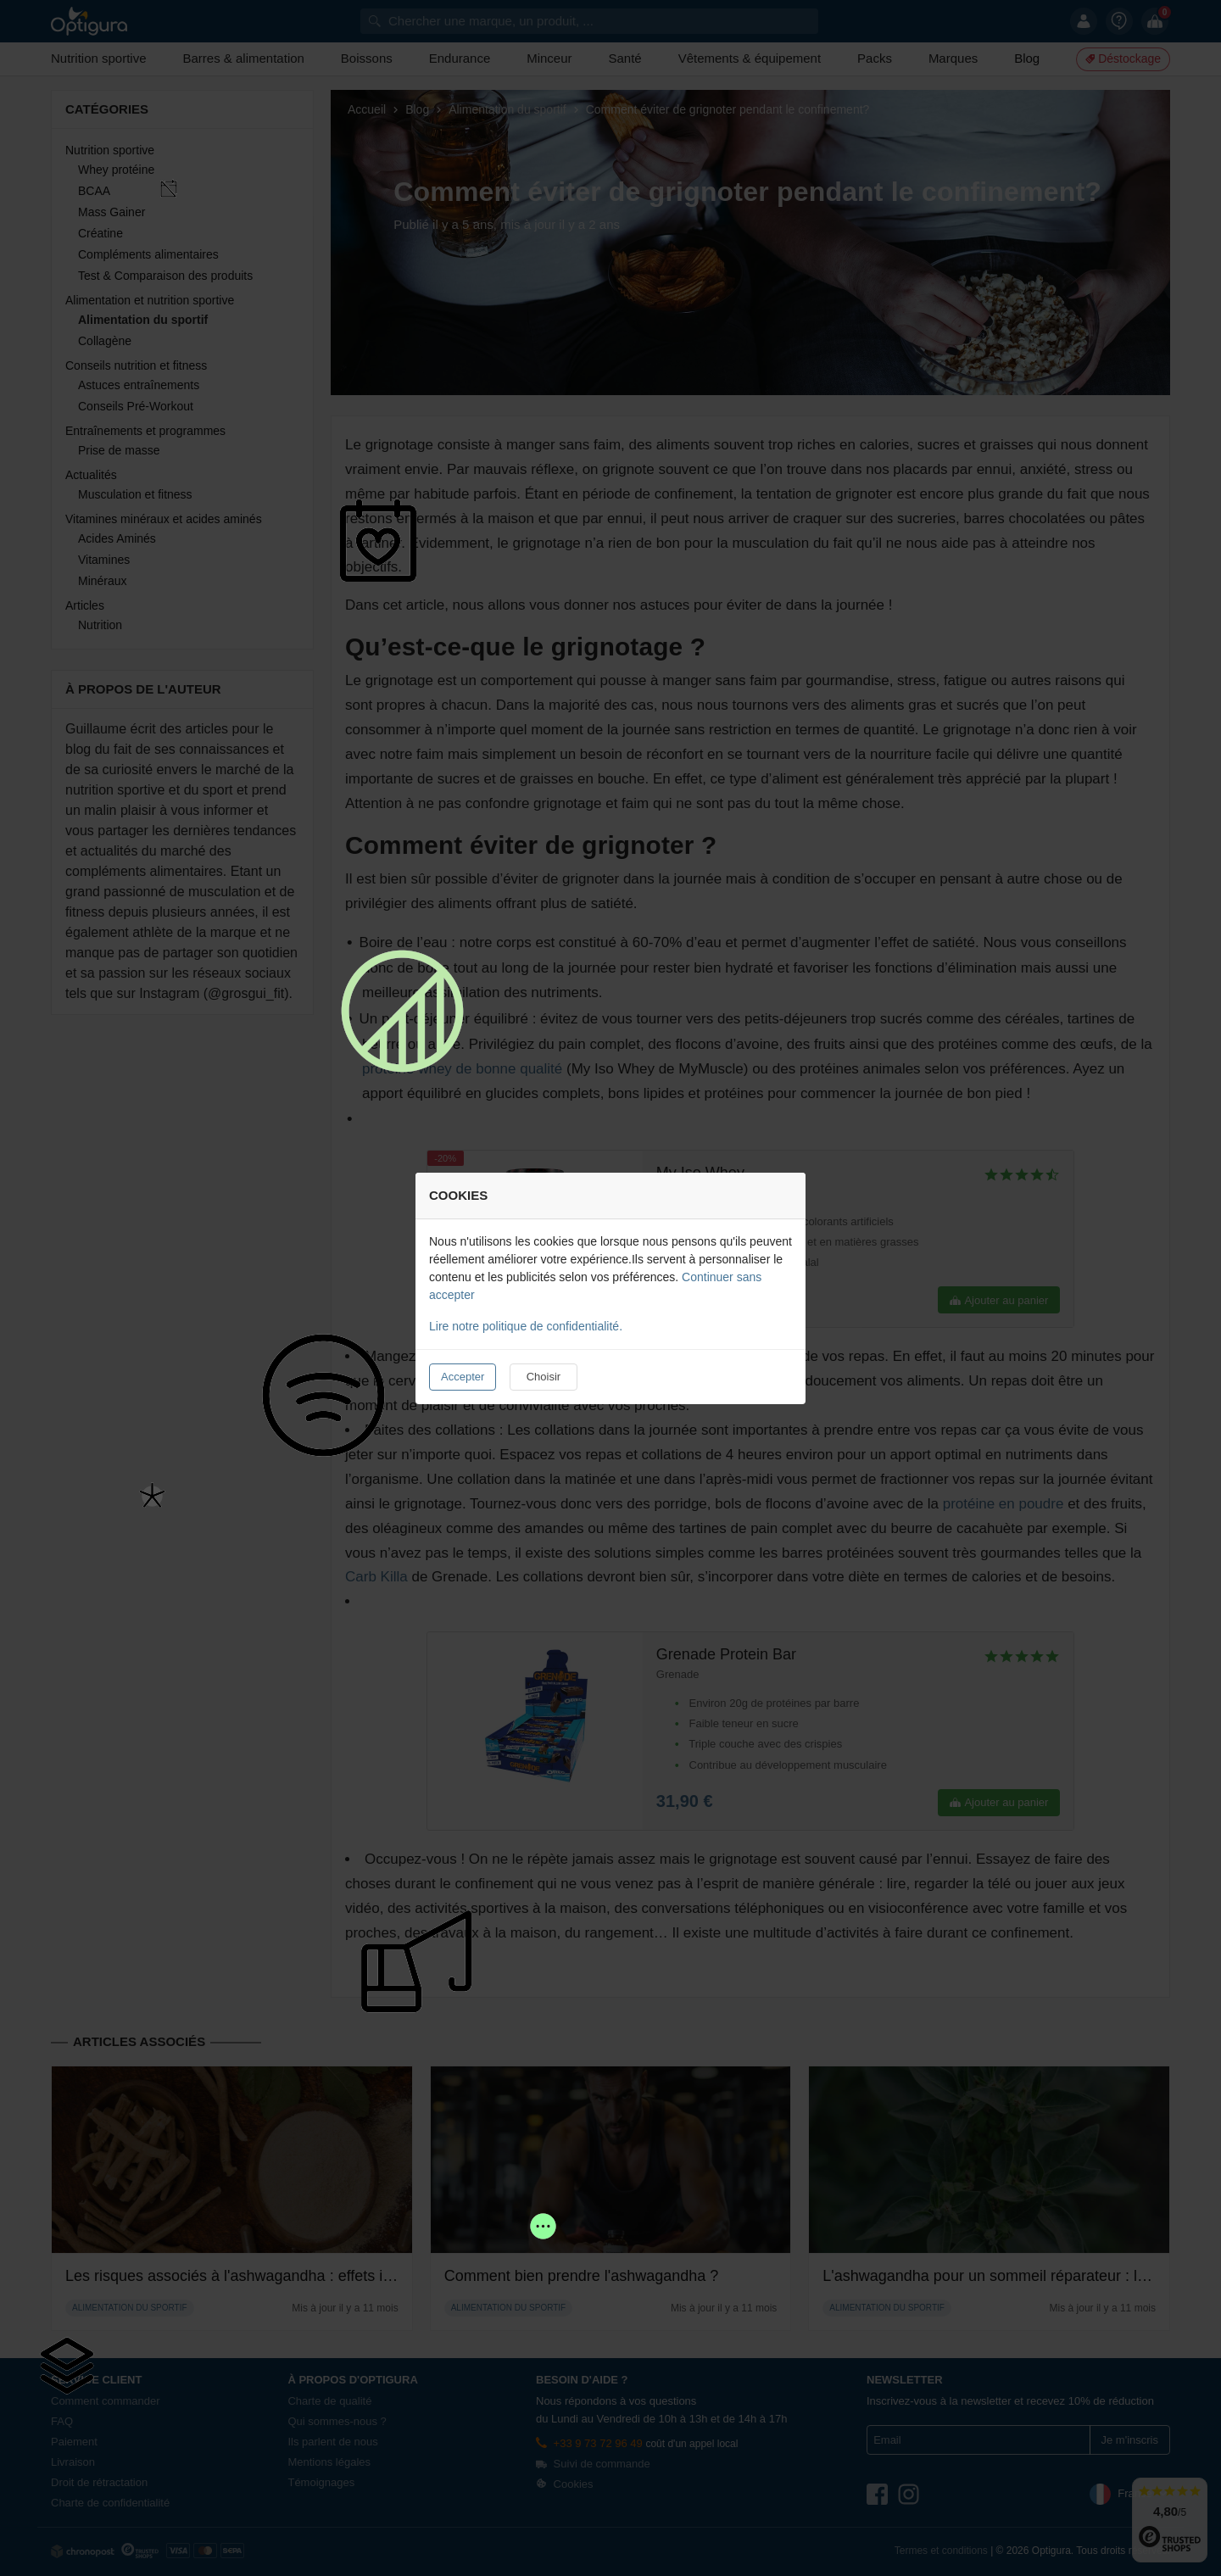 This screenshot has height=2576, width=1221. I want to click on adjust contrast or brightness settings, so click(402, 1011).